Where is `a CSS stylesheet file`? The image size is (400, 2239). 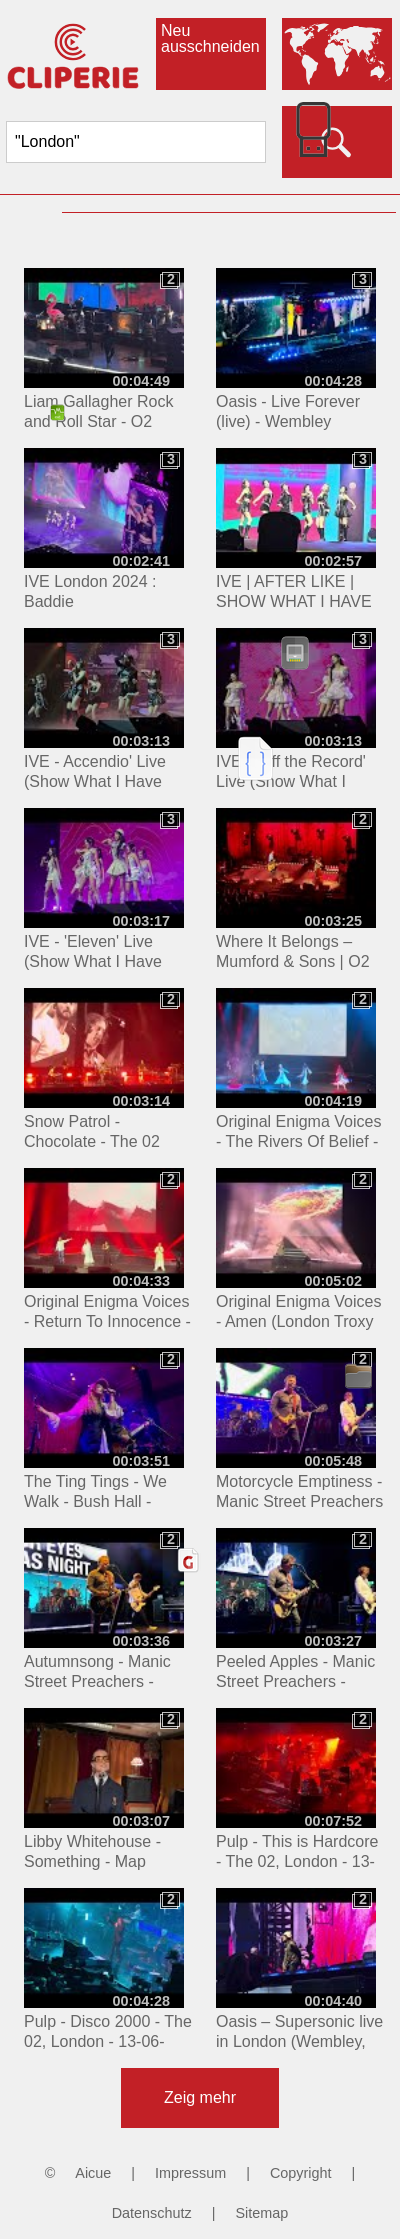 a CSS stylesheet file is located at coordinates (255, 758).